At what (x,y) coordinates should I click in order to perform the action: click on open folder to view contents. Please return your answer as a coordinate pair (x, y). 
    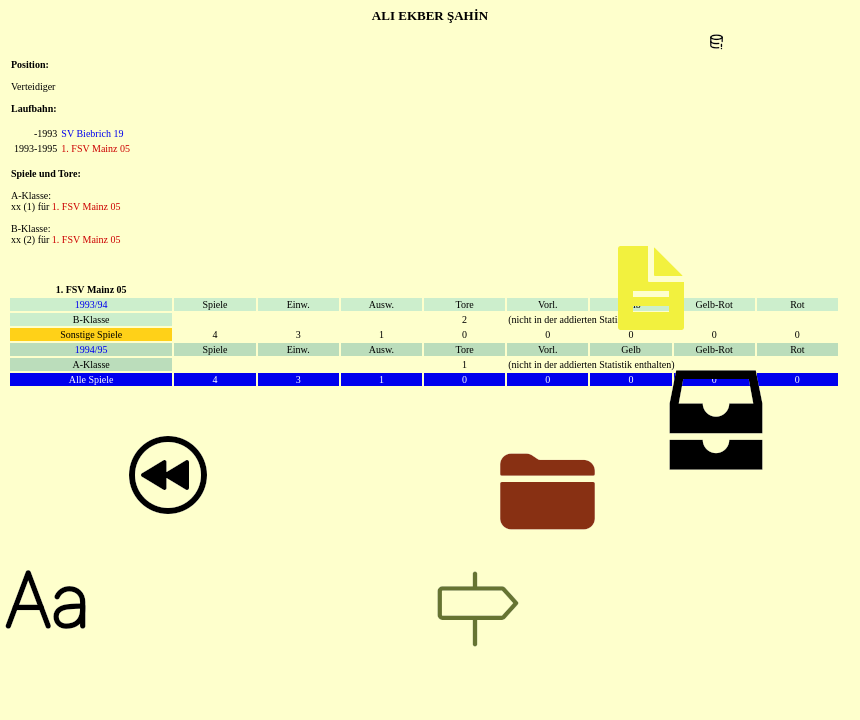
    Looking at the image, I should click on (547, 491).